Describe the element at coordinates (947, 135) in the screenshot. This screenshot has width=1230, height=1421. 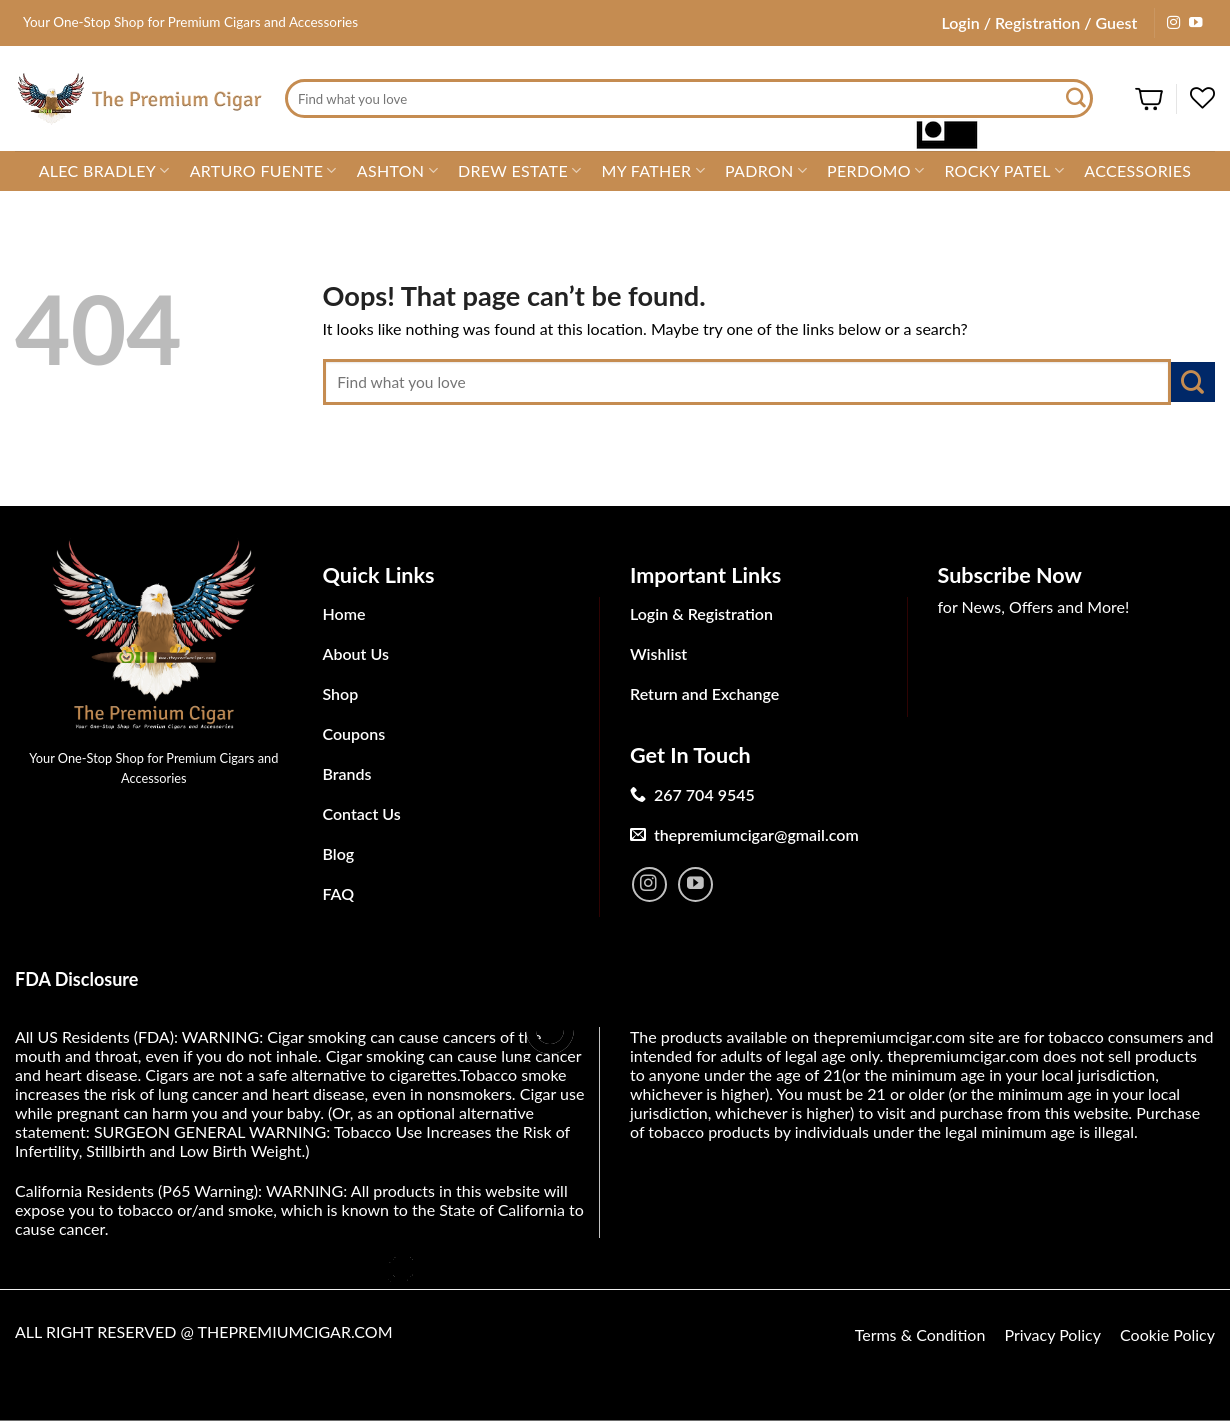
I see `select first class or suite seating` at that location.